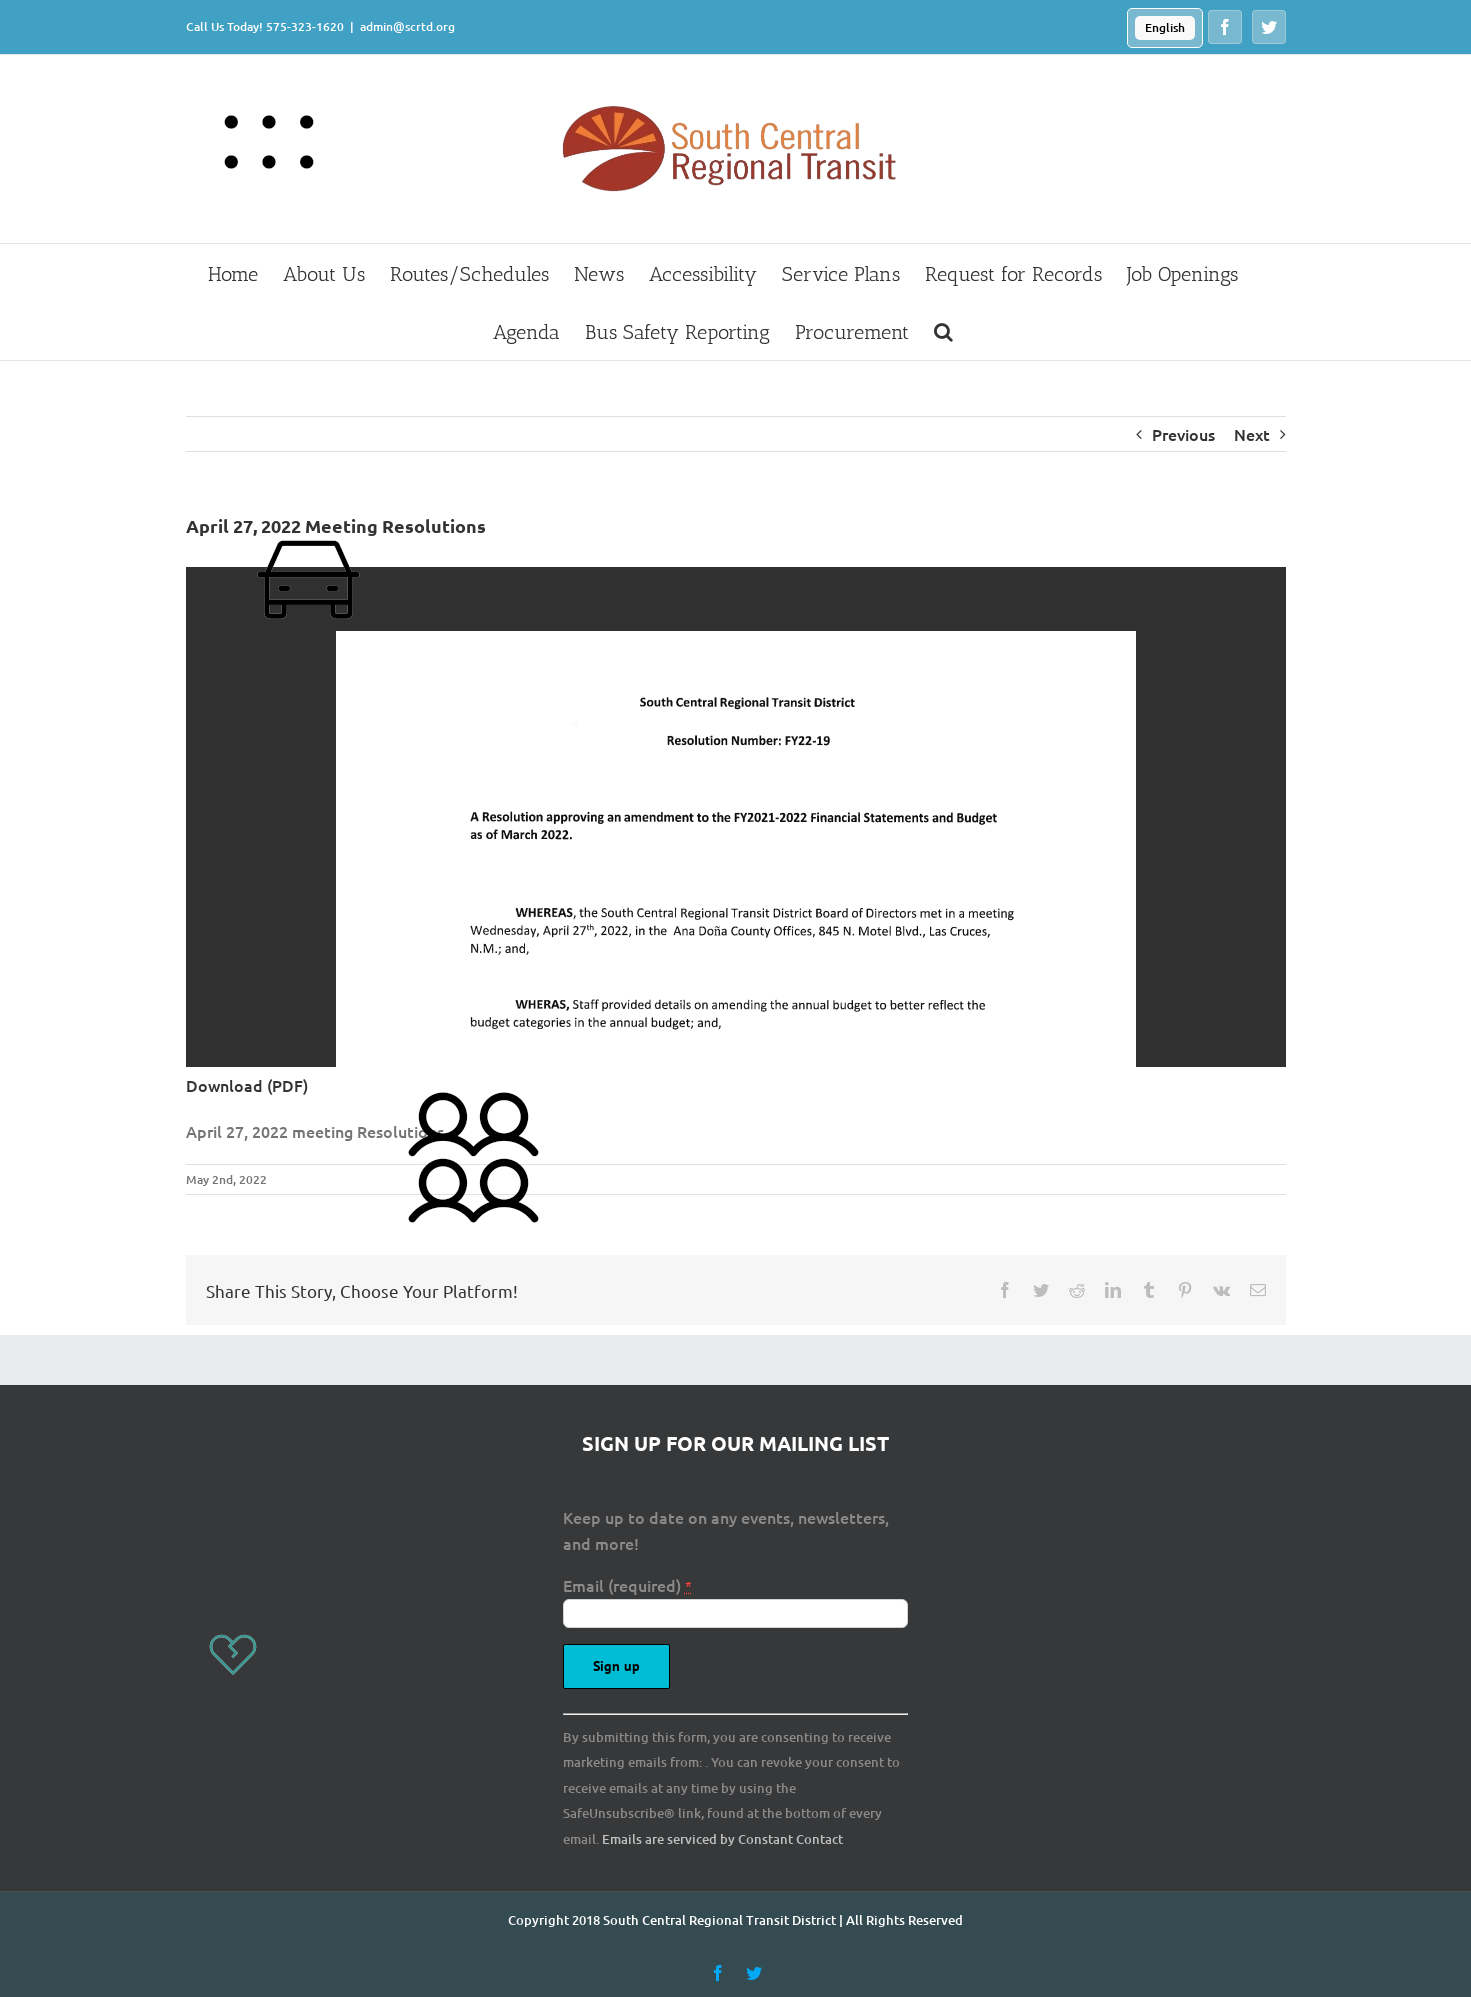 This screenshot has height=1997, width=1471. I want to click on drag to reorder or rearrange items, so click(269, 142).